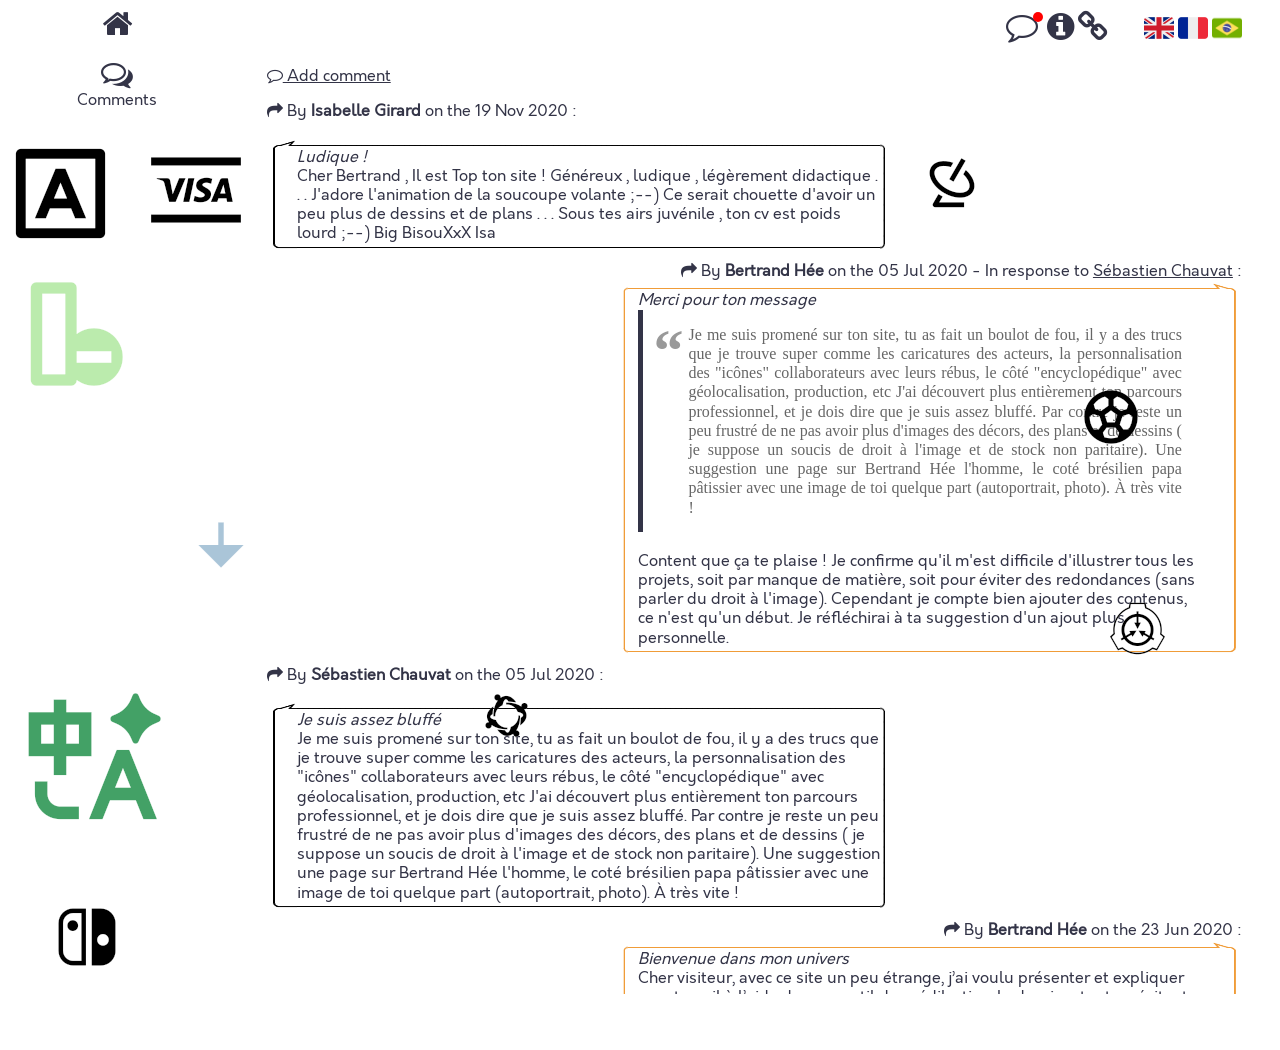  Describe the element at coordinates (91, 762) in the screenshot. I see `translate text using AI` at that location.